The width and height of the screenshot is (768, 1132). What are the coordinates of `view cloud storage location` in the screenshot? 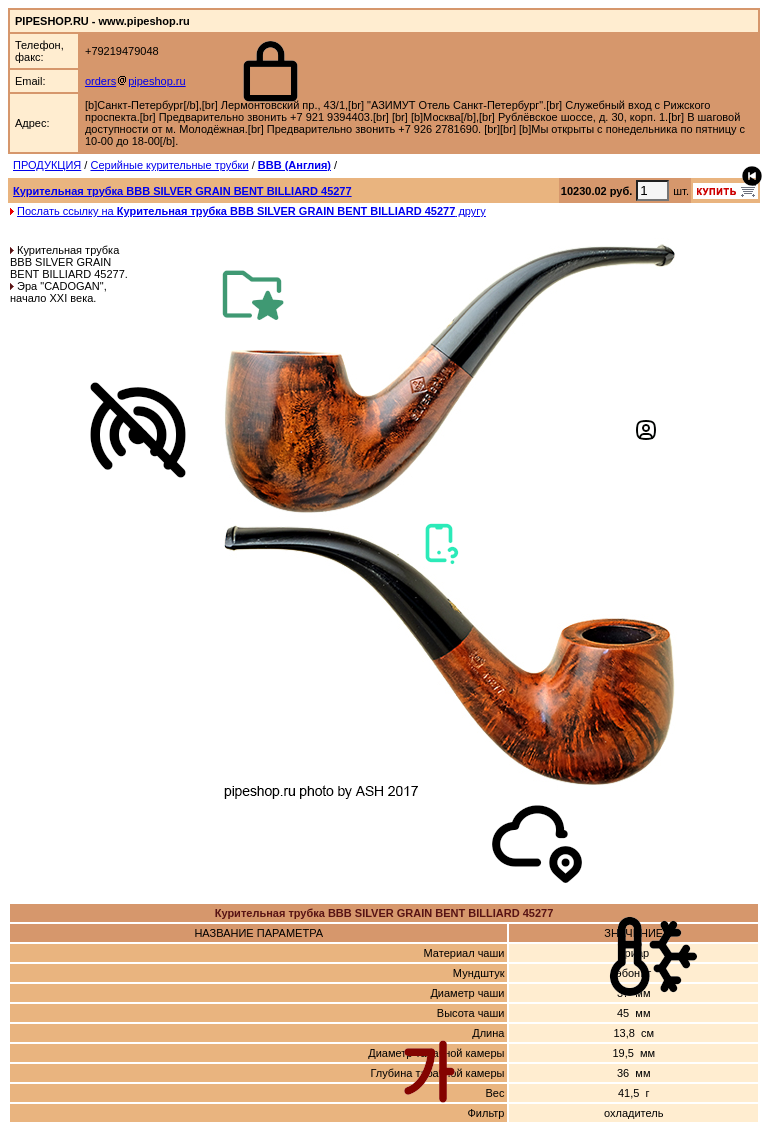 It's located at (537, 838).